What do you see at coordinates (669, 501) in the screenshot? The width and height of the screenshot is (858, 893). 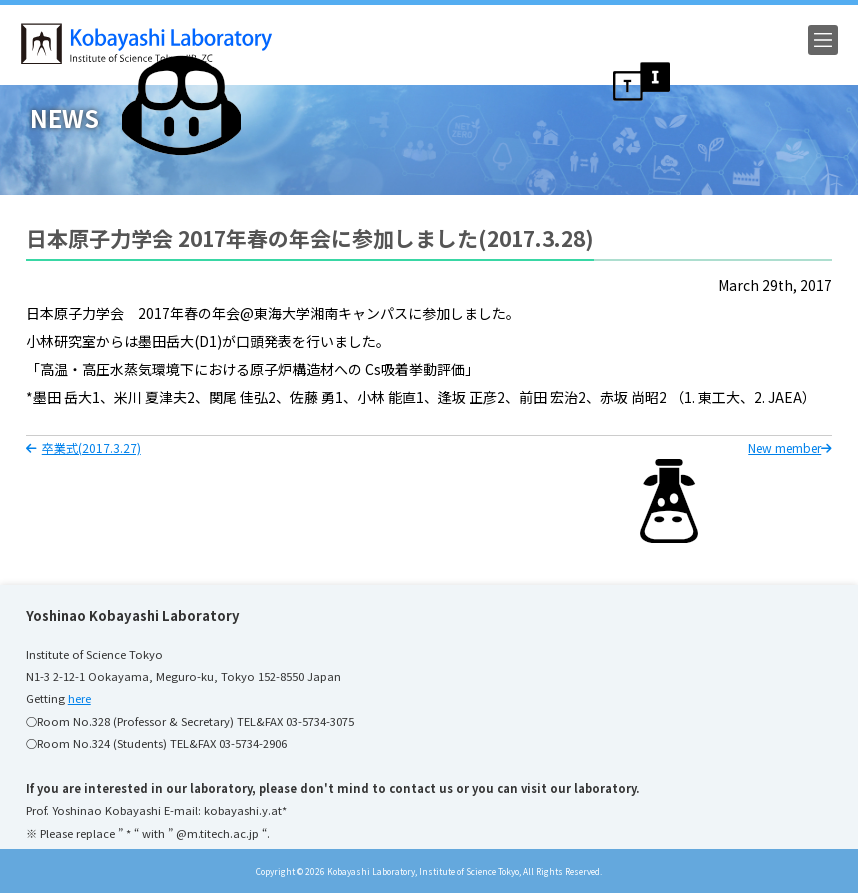 I see `i18next internationalization library logo` at bounding box center [669, 501].